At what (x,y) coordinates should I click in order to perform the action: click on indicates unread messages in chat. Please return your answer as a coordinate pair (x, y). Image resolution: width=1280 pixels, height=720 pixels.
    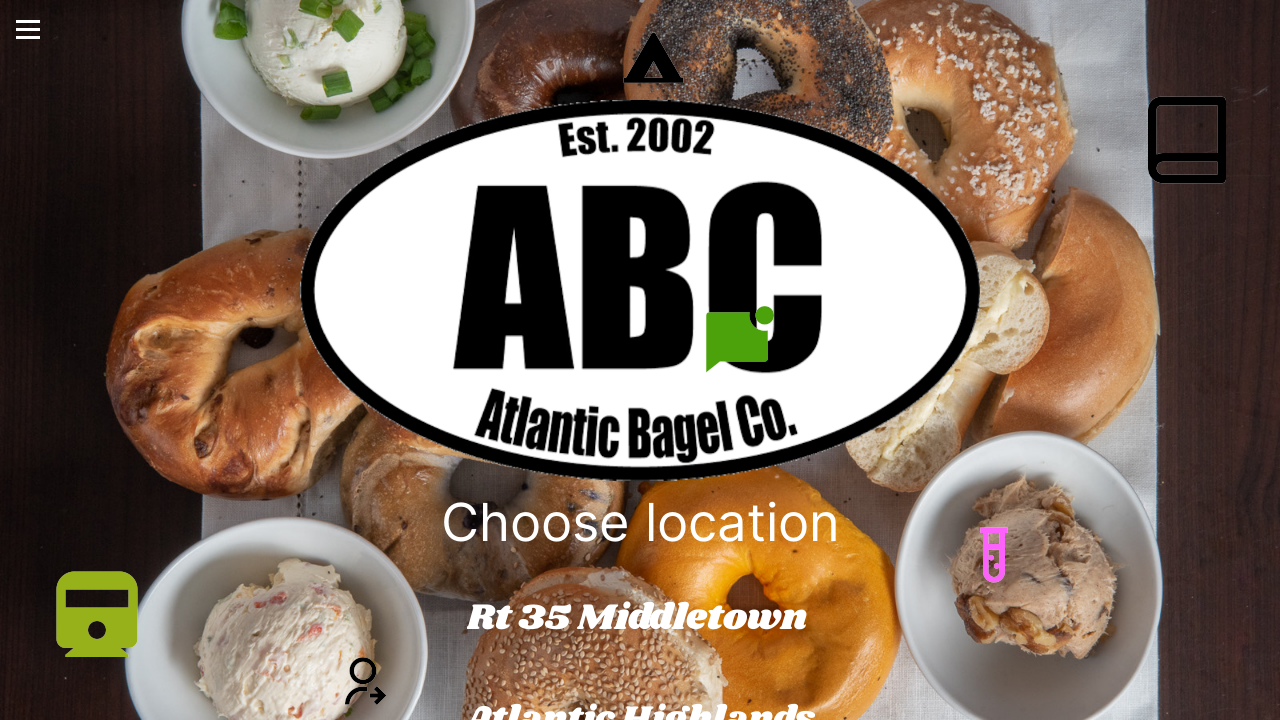
    Looking at the image, I should click on (737, 340).